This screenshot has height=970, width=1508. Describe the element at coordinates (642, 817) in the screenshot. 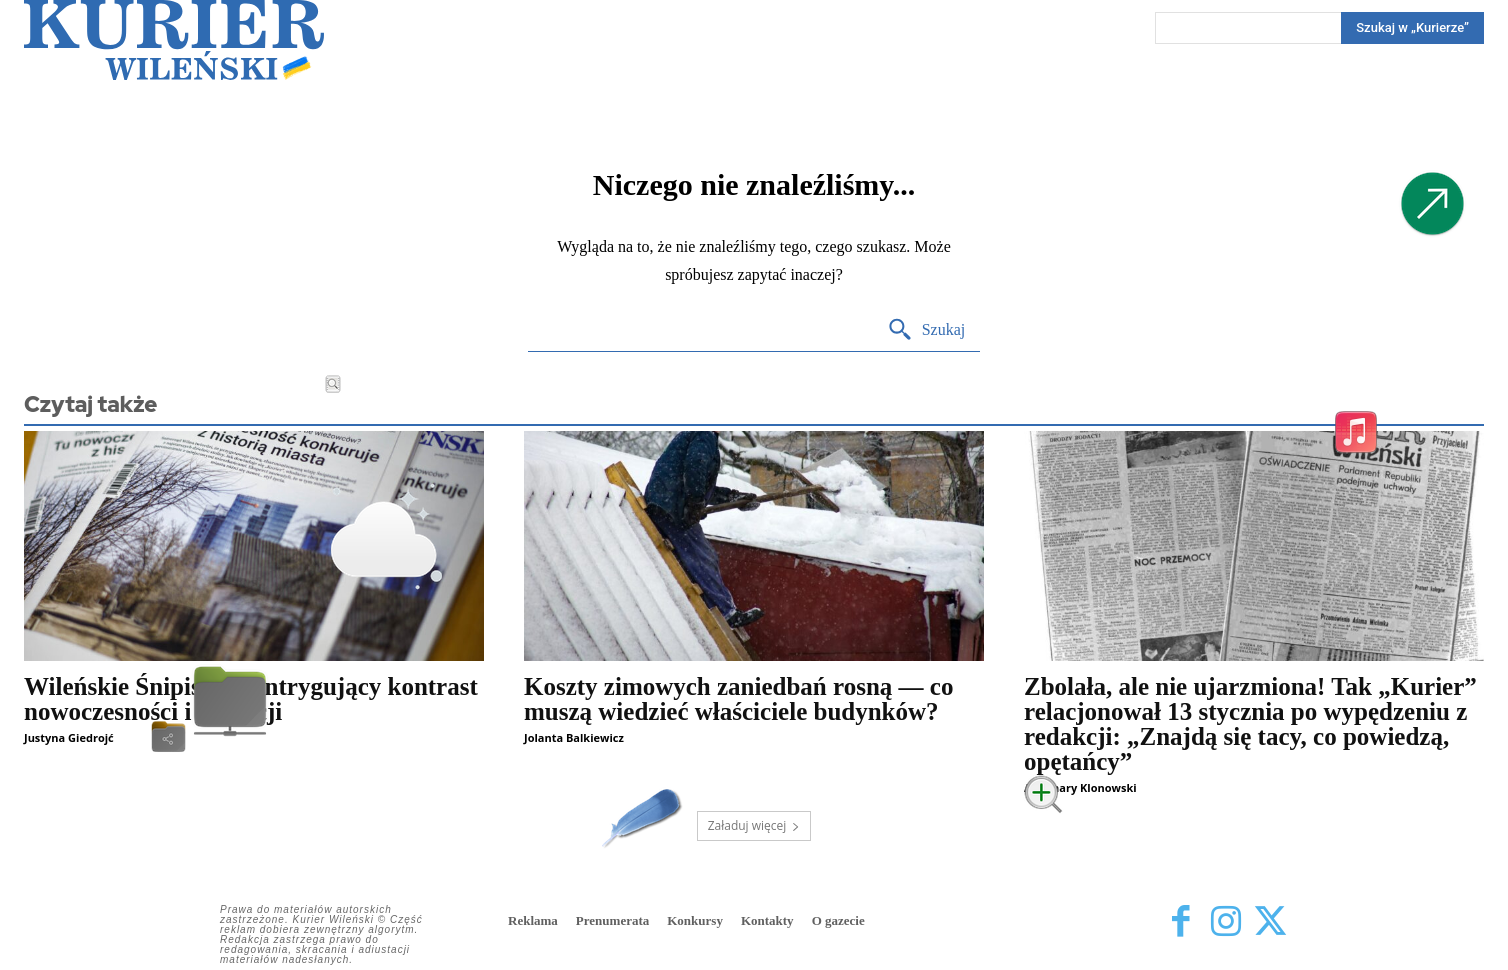

I see `launch the Tk GUI toolkit framework` at that location.